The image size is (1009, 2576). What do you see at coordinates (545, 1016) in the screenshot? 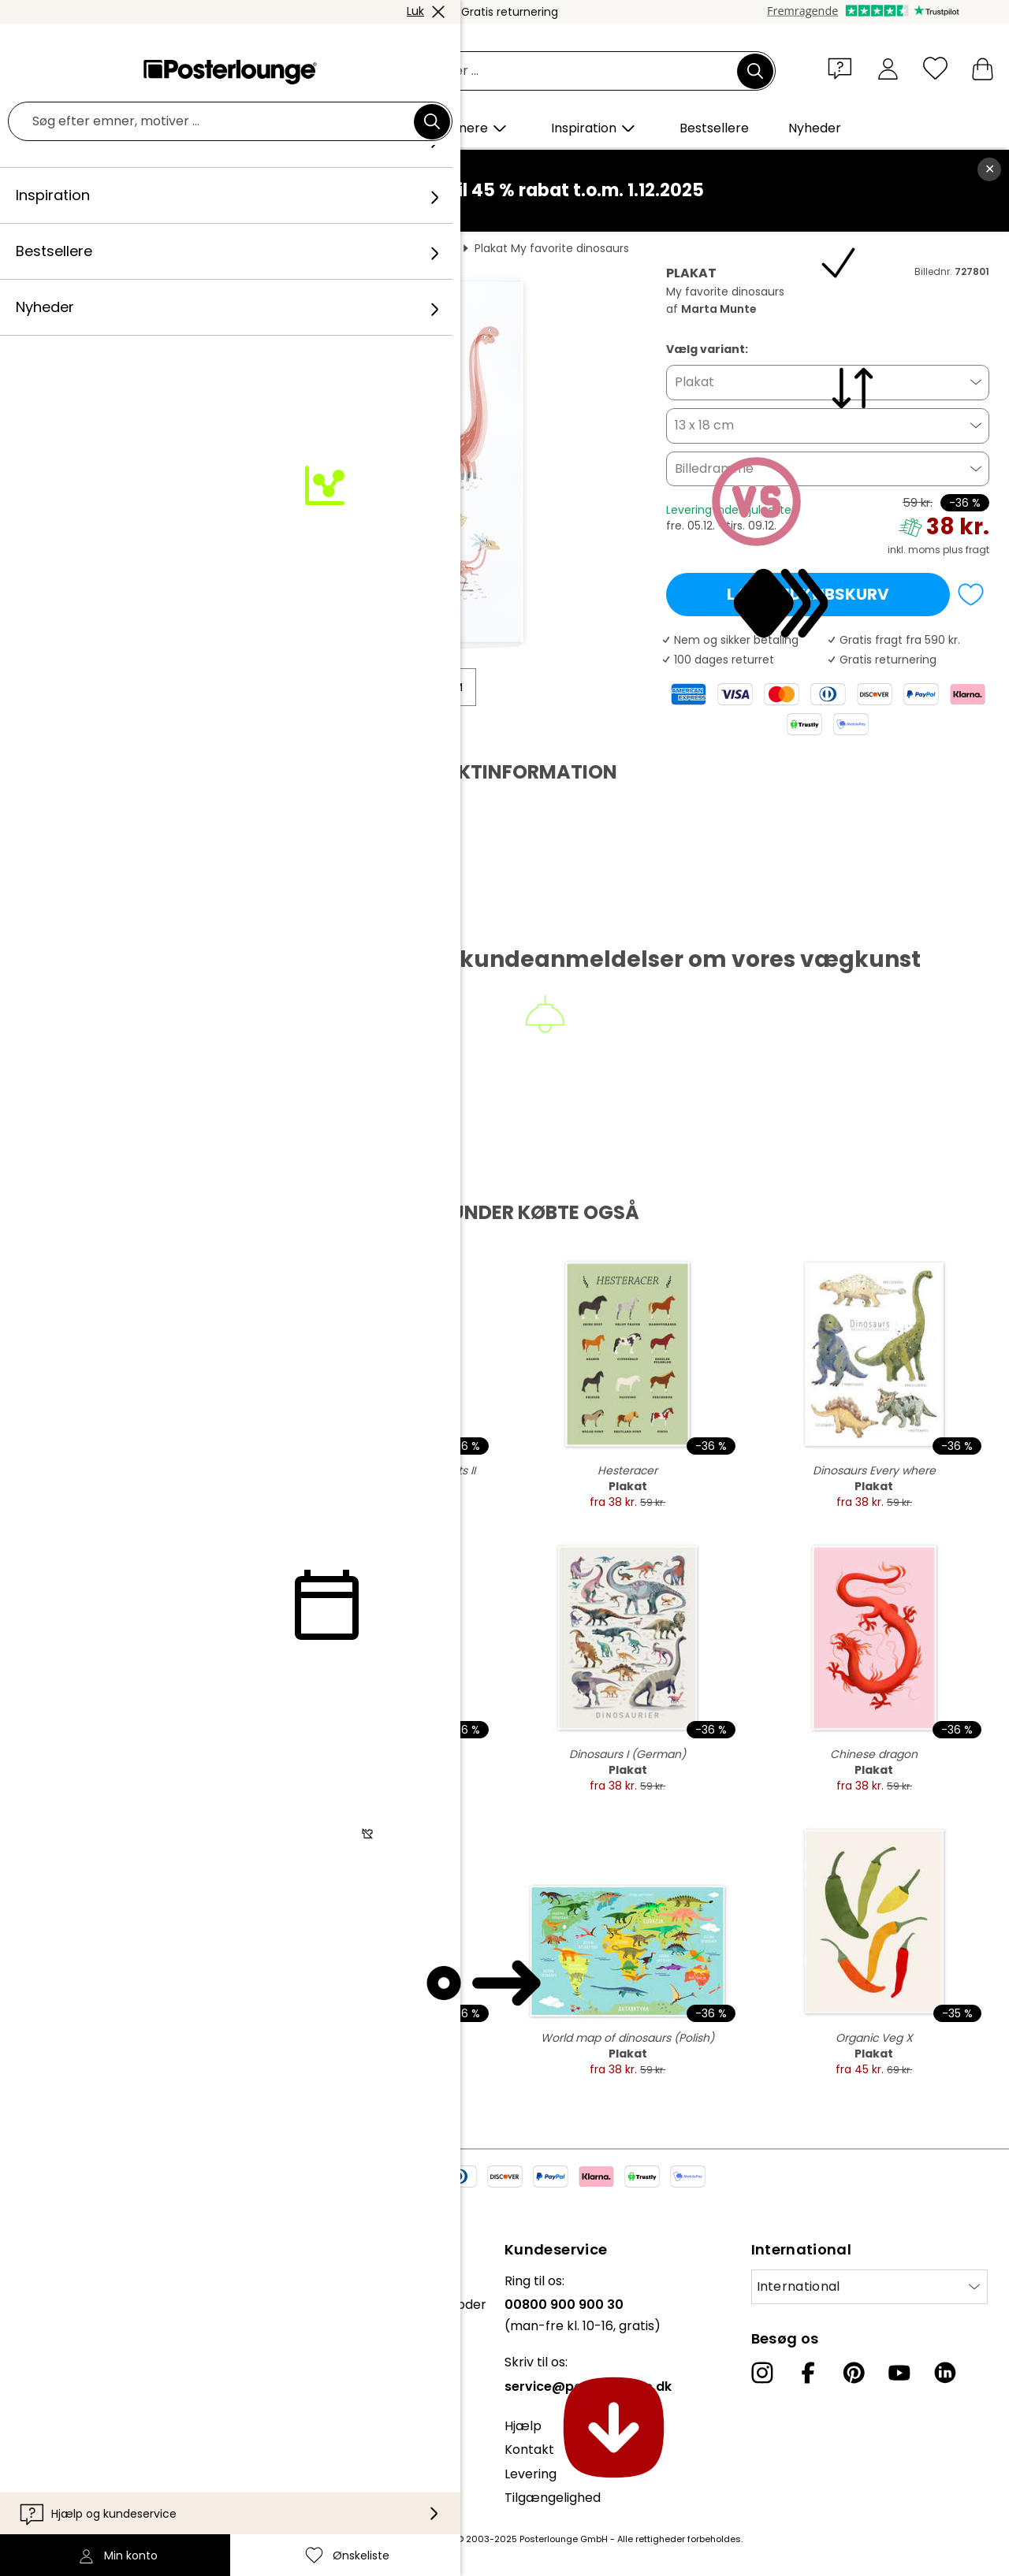
I see `toggle pendant light on/off` at bounding box center [545, 1016].